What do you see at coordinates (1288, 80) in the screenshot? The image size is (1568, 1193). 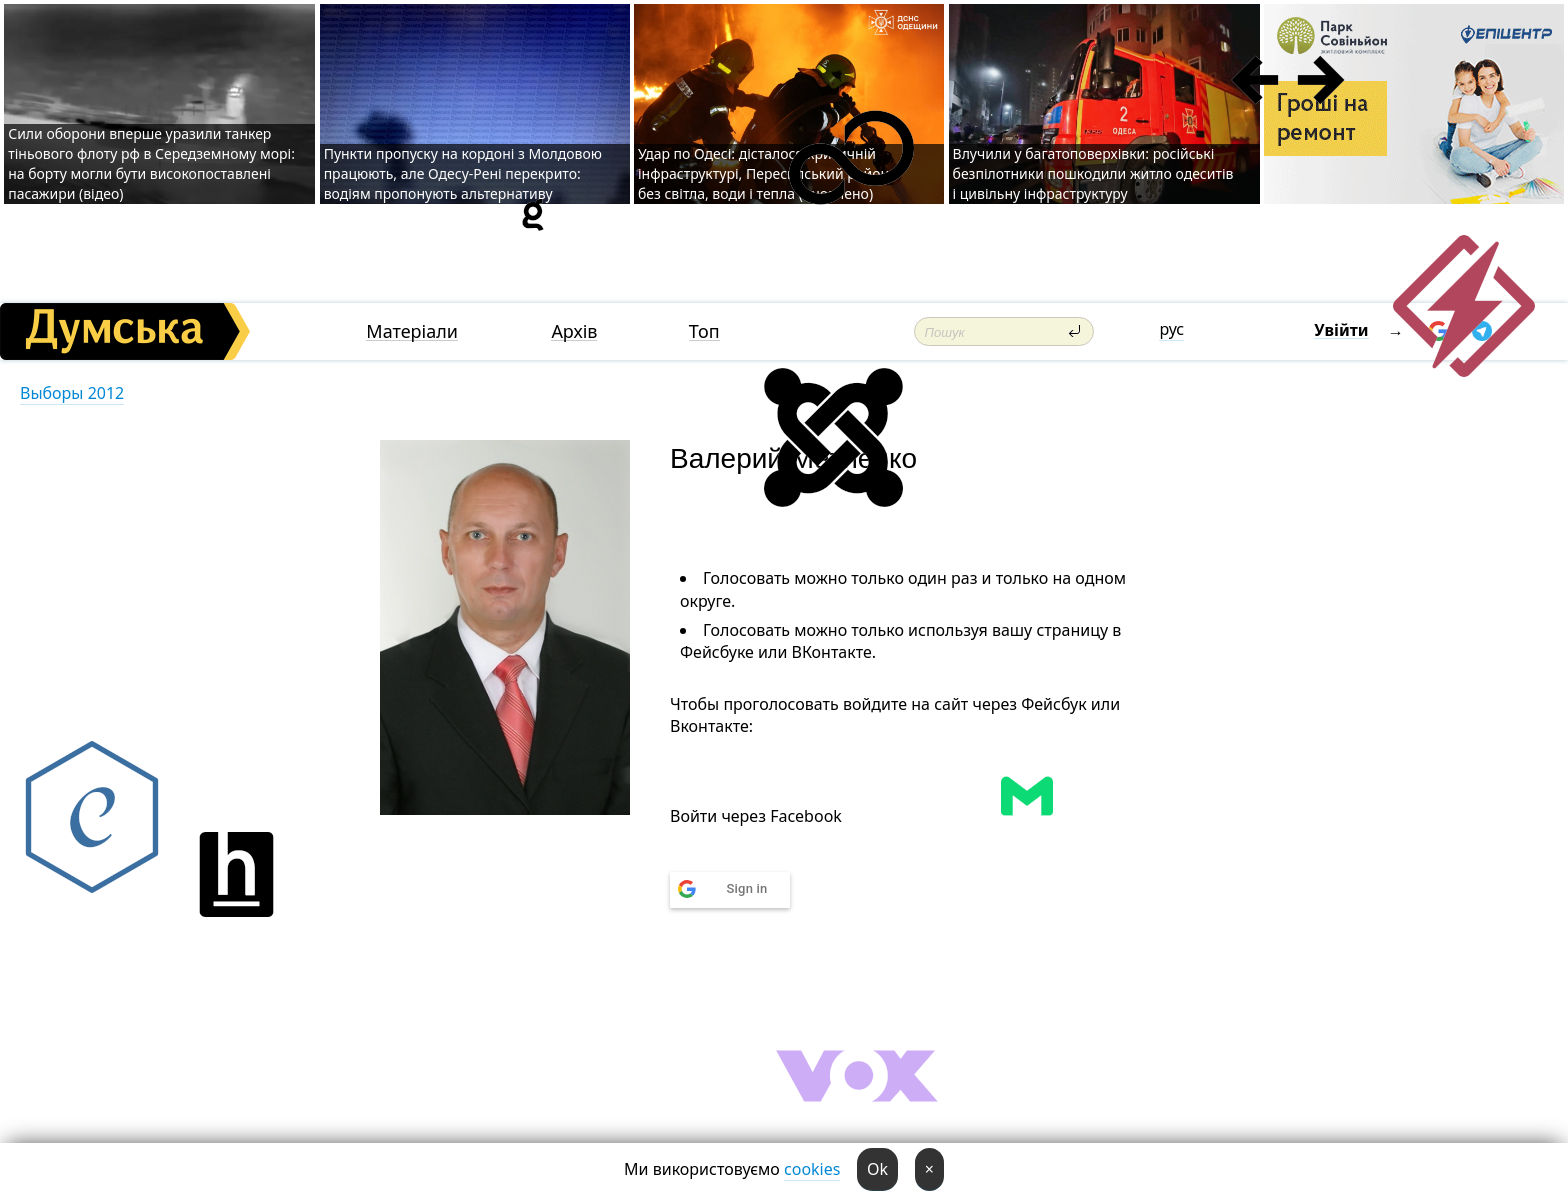 I see `expand content horizontally` at bounding box center [1288, 80].